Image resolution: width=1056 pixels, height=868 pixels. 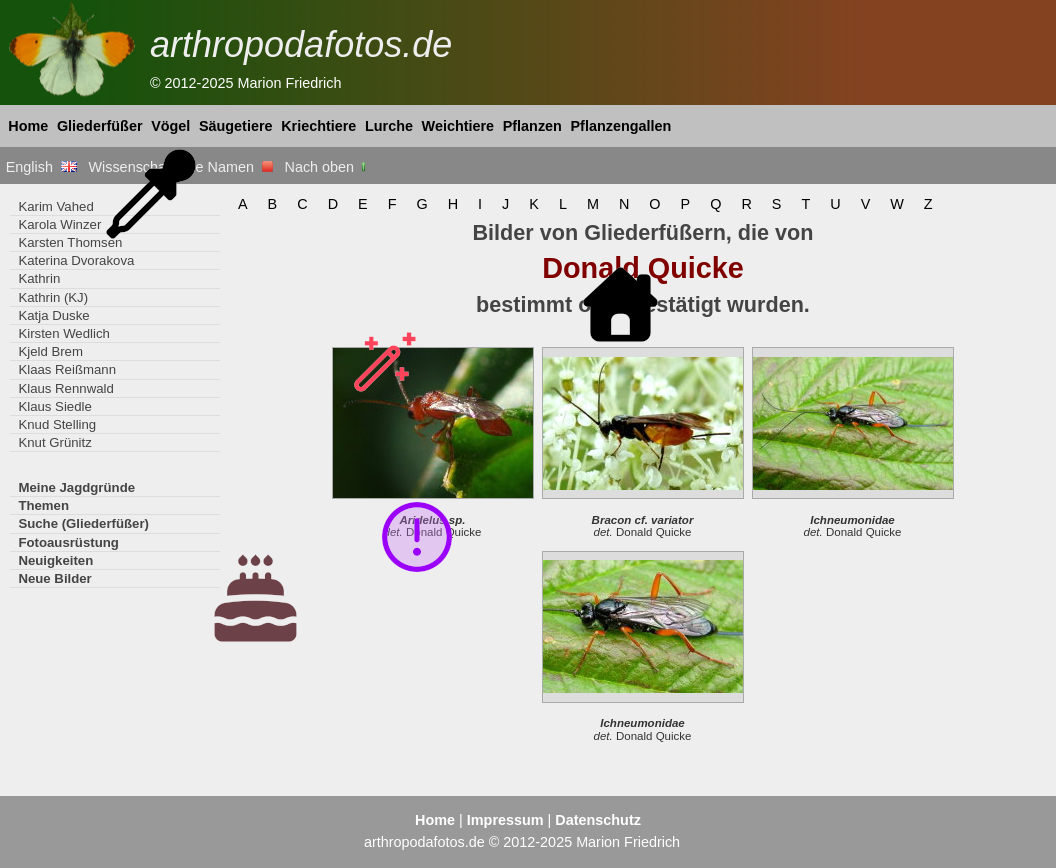 What do you see at coordinates (620, 304) in the screenshot?
I see `go to home screen` at bounding box center [620, 304].